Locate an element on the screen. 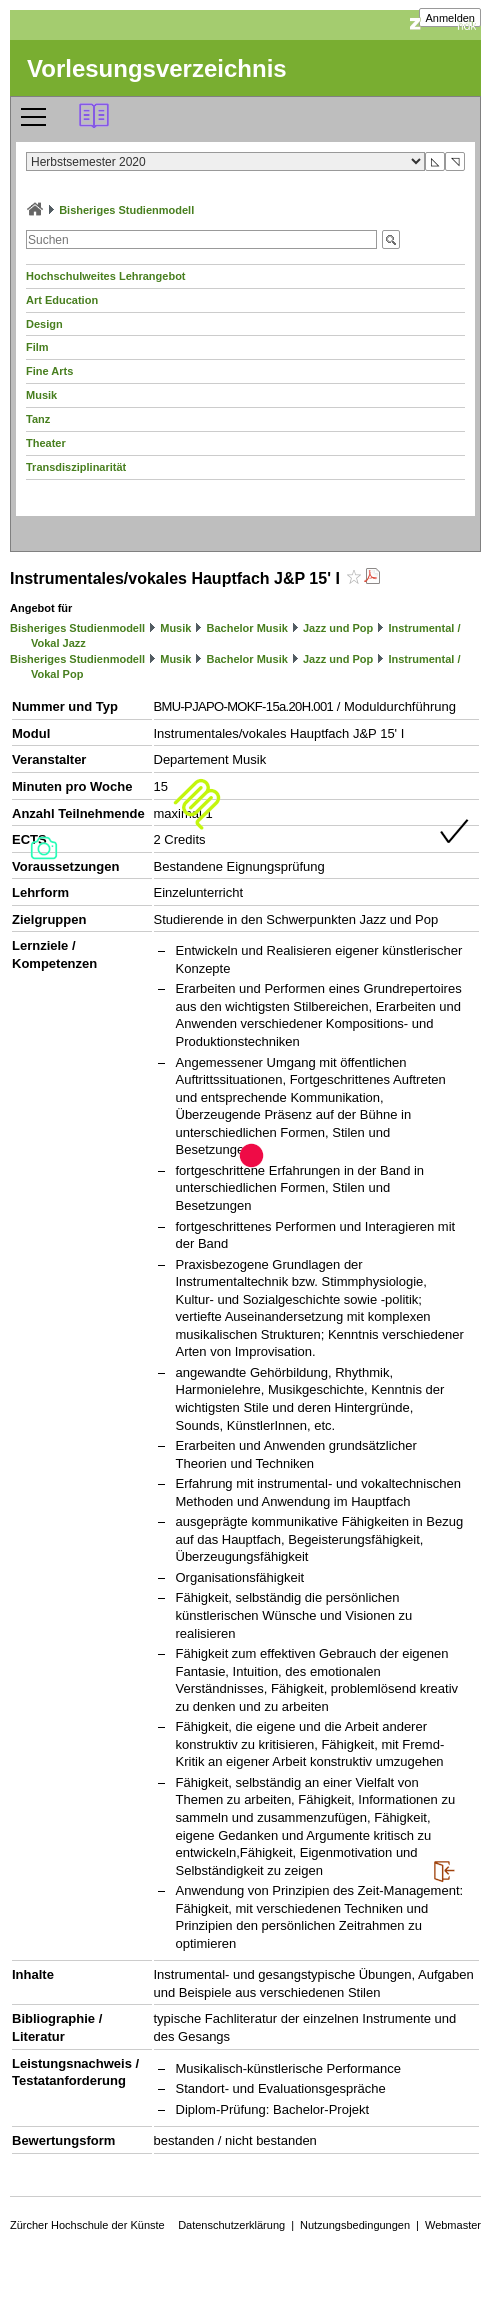 The height and width of the screenshot is (2302, 491). open documentation or help guide is located at coordinates (94, 116).